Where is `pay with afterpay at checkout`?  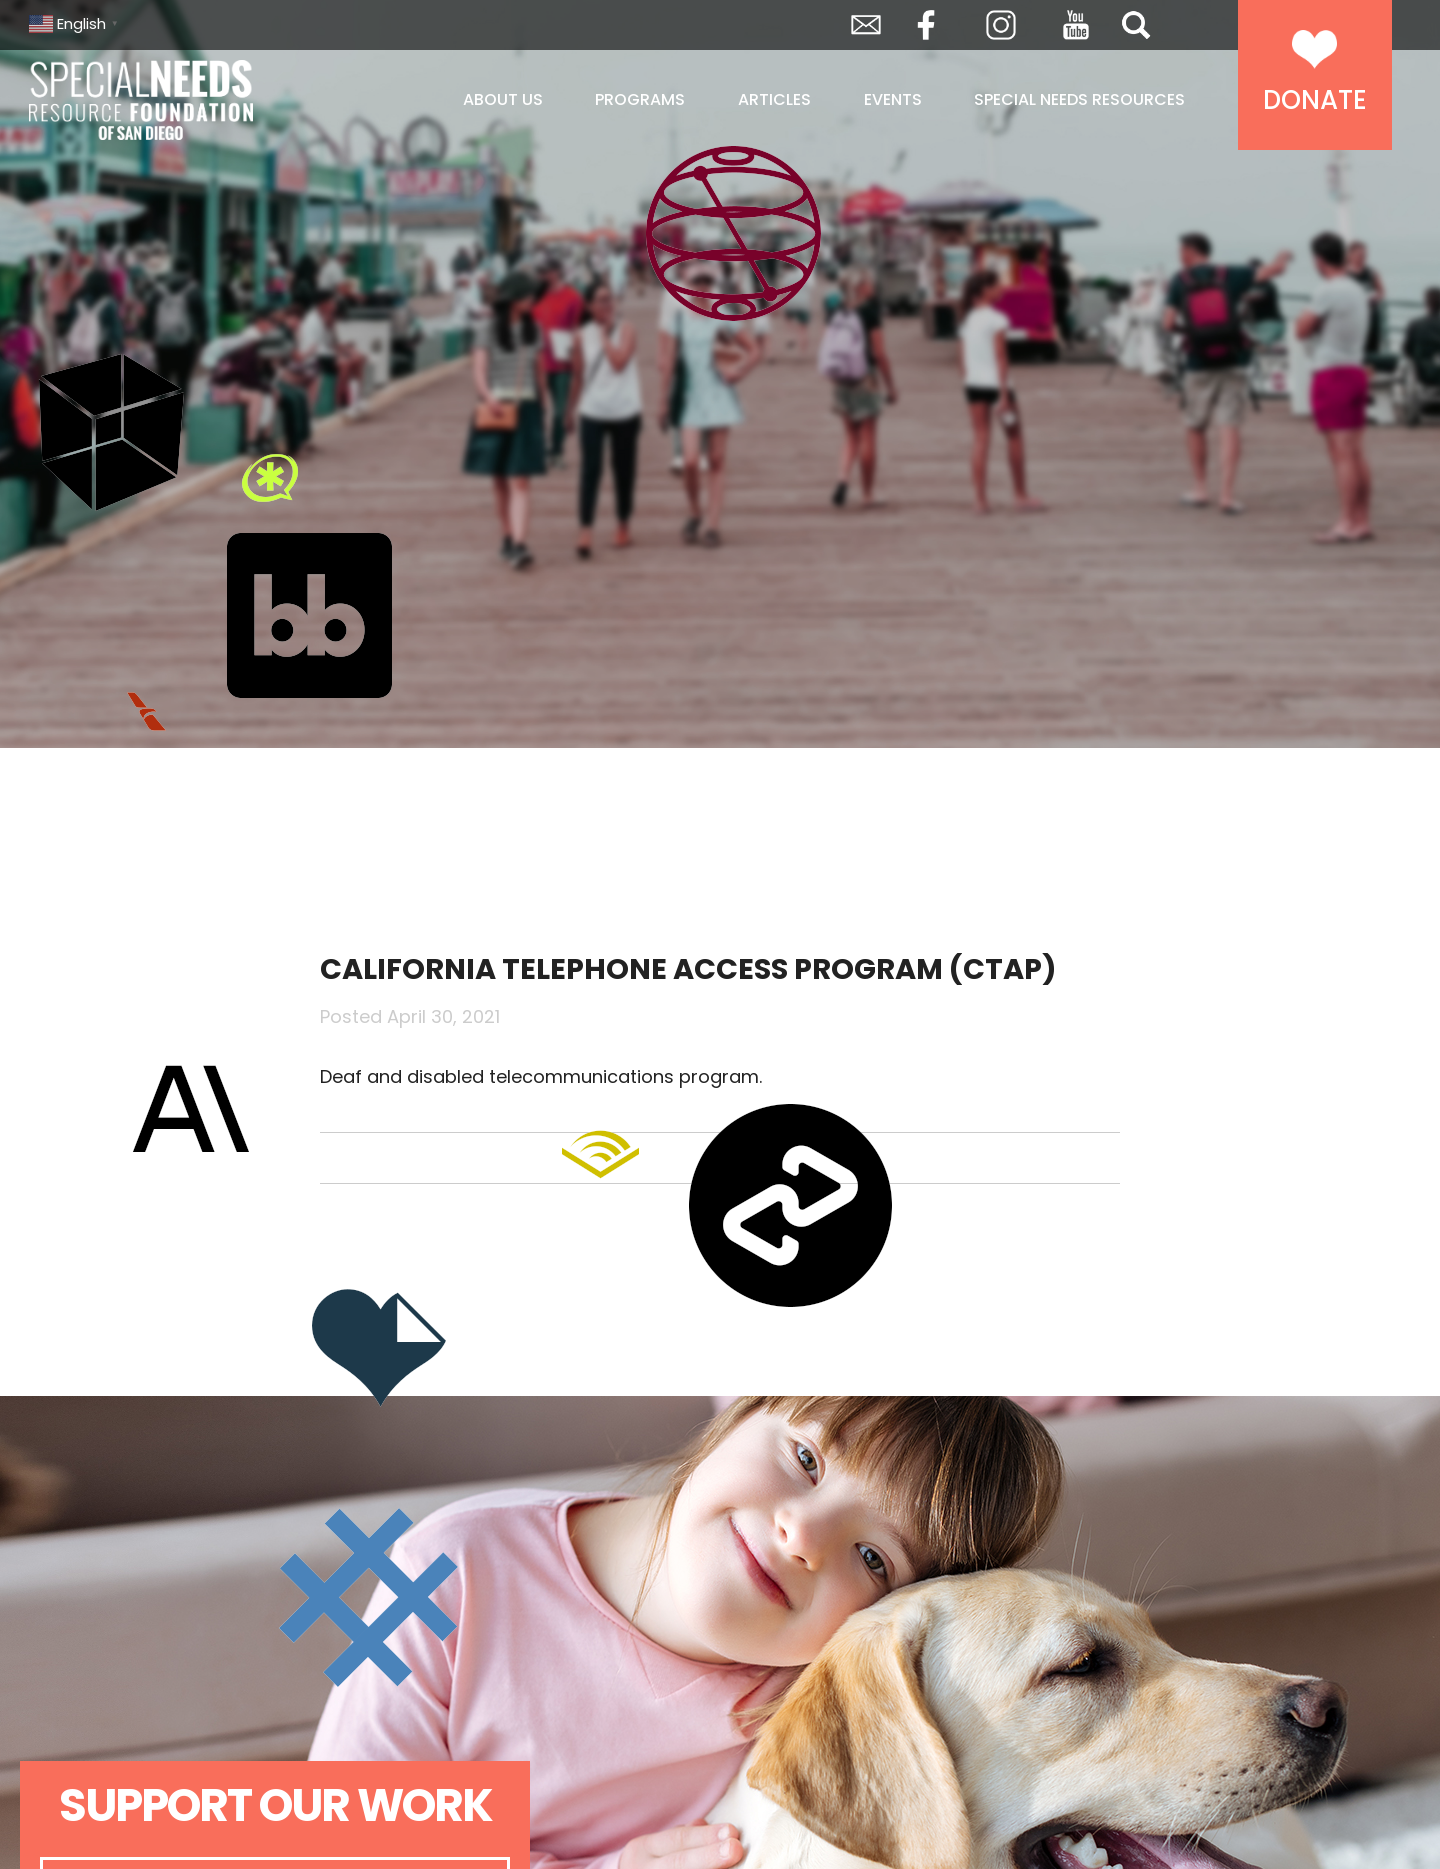
pay with afterpay at checkout is located at coordinates (790, 1205).